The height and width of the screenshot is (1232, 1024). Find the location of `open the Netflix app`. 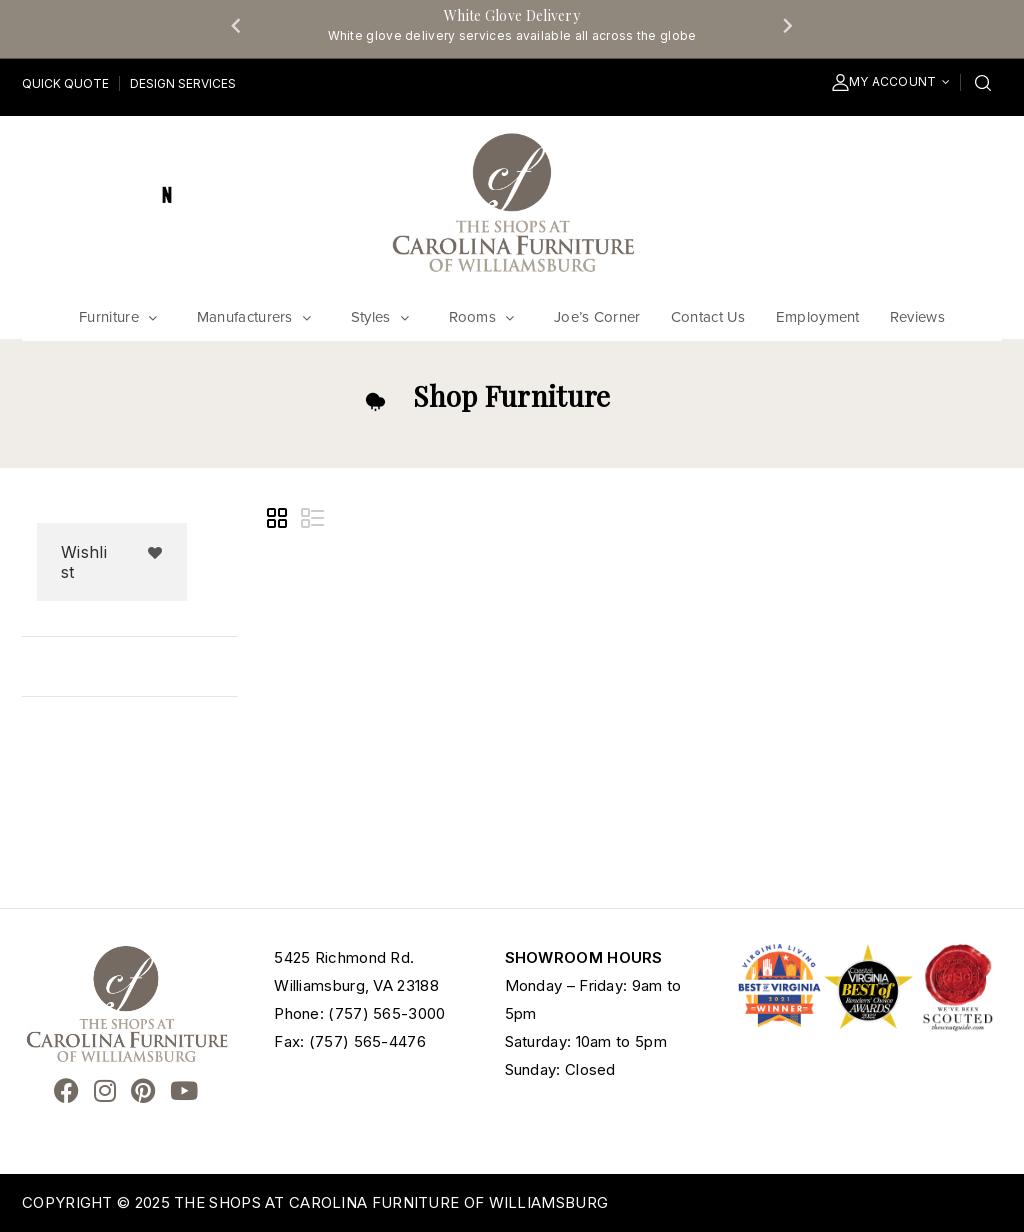

open the Netflix app is located at coordinates (167, 195).